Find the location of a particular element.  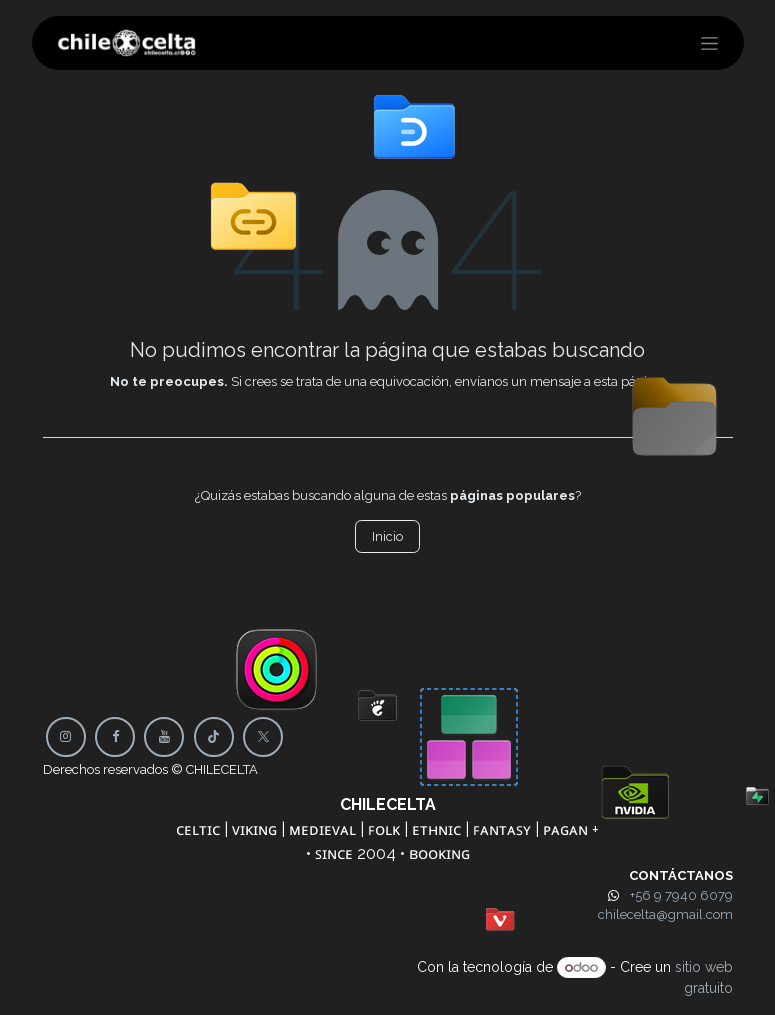

an open folder containing files is located at coordinates (674, 416).